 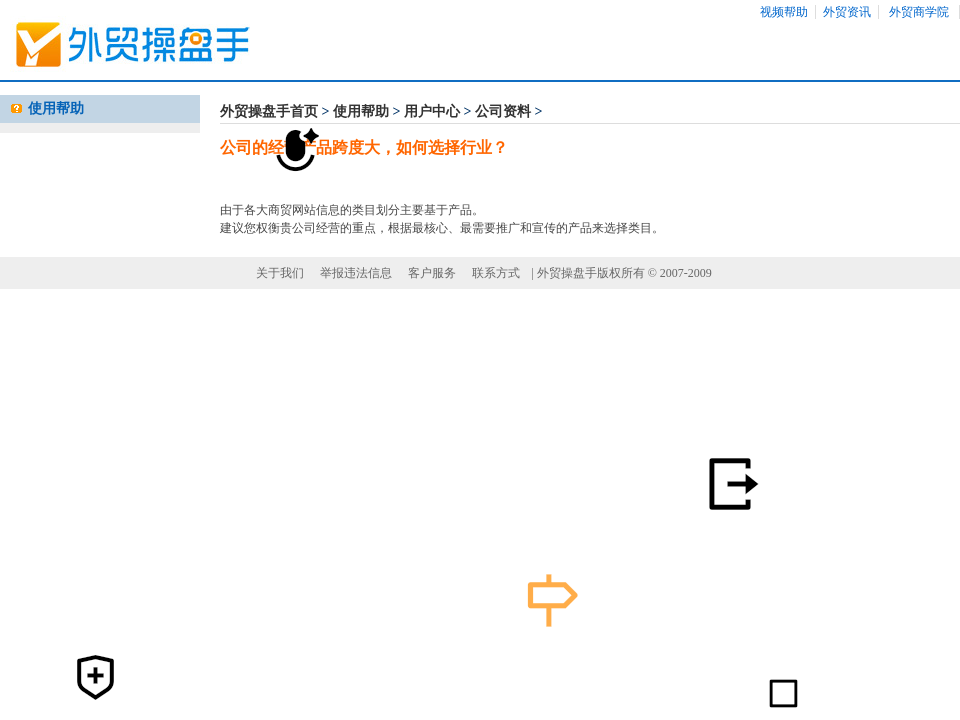 I want to click on activate ai voice assistant, so click(x=295, y=151).